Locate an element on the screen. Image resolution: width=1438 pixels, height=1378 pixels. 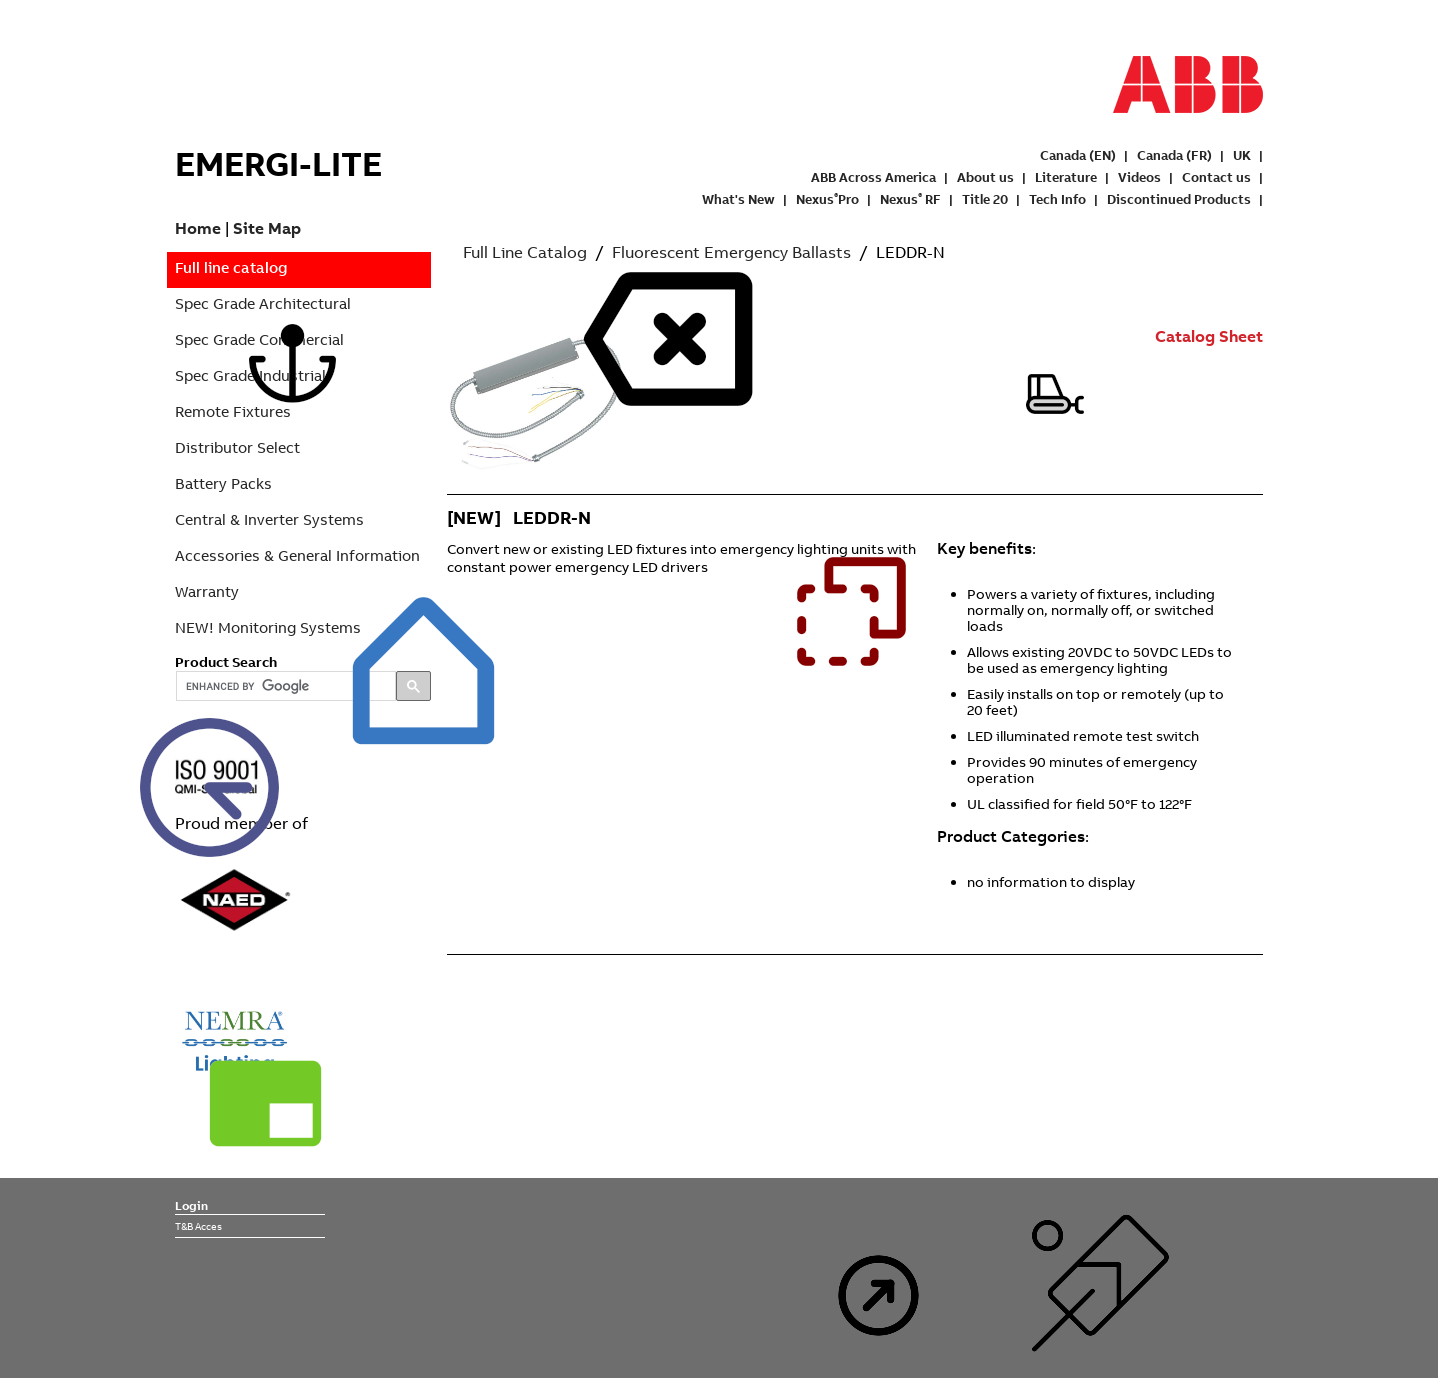
access construction or heavy machinery tools is located at coordinates (1055, 394).